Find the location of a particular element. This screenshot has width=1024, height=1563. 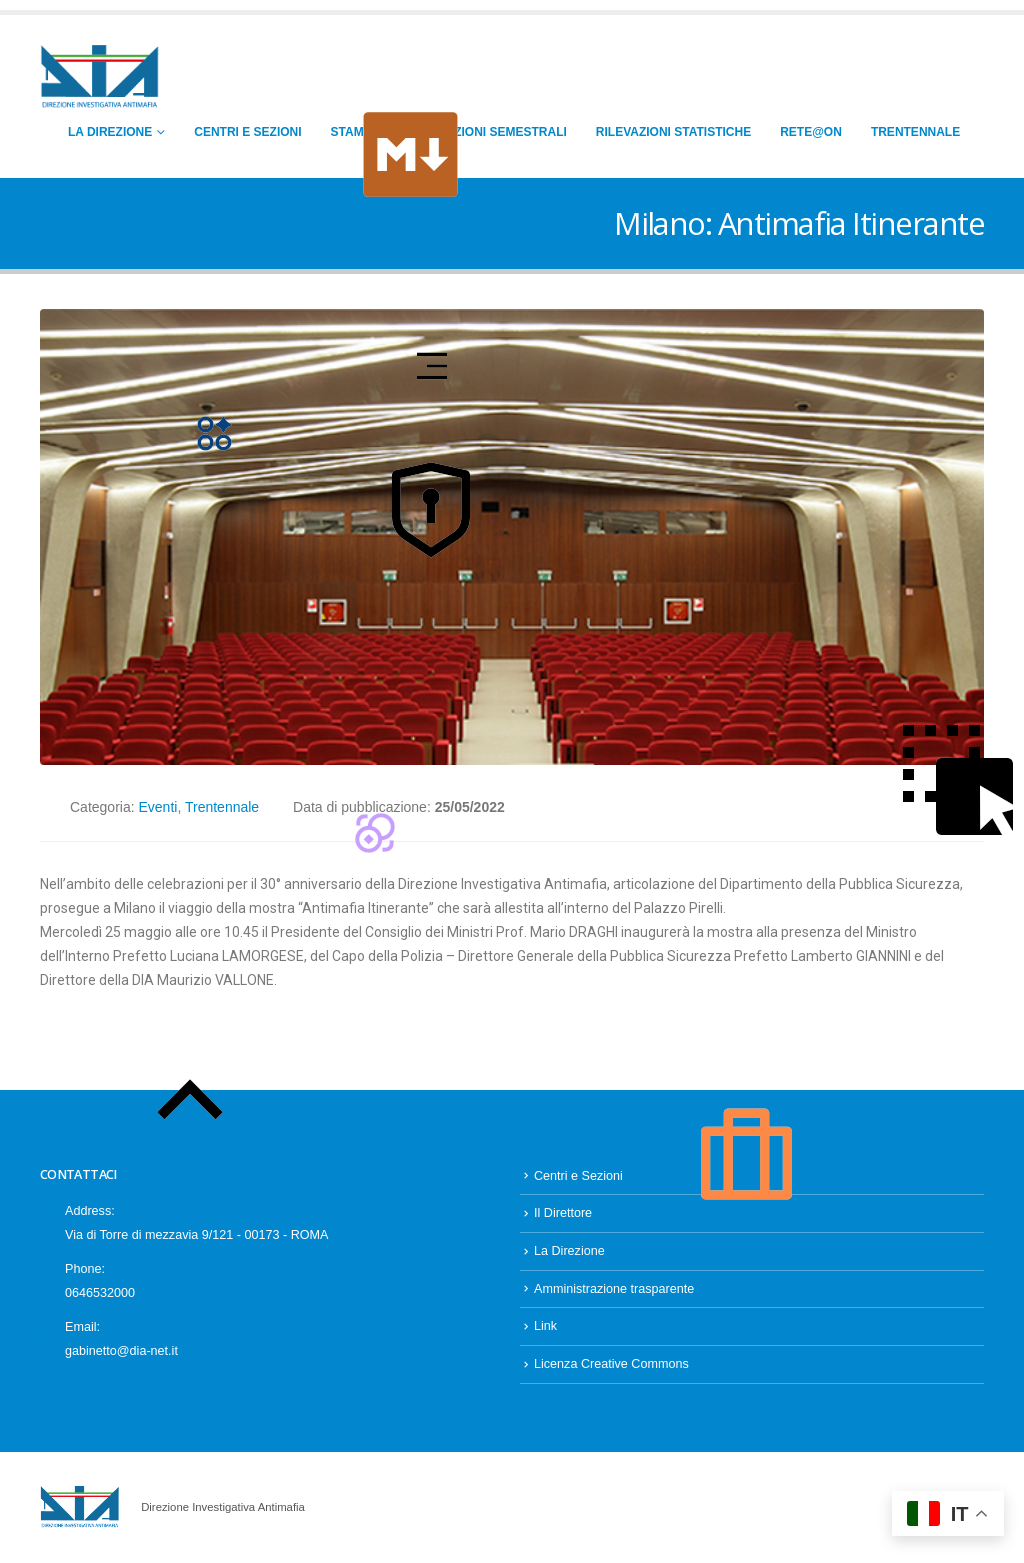

swap or exchange tokens/cryptocurrency is located at coordinates (375, 833).